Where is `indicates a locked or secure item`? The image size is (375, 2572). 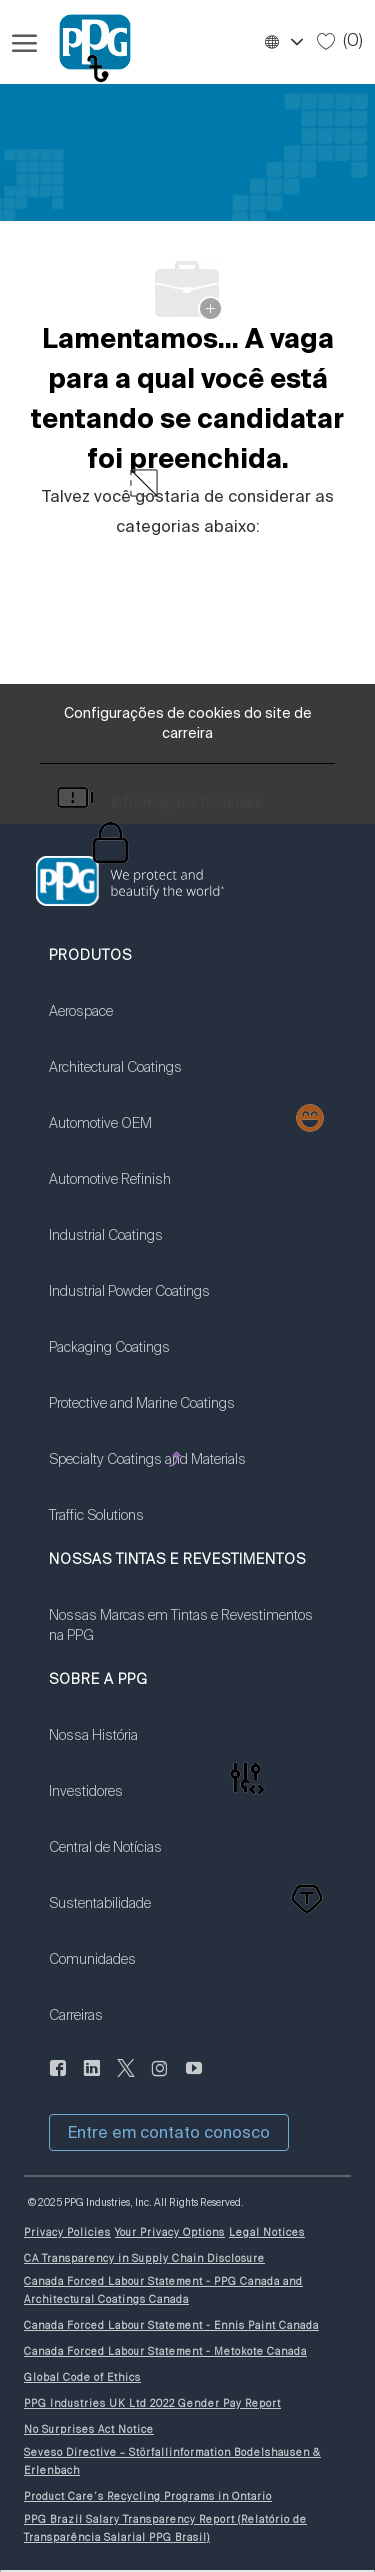
indicates a locked or secure item is located at coordinates (110, 843).